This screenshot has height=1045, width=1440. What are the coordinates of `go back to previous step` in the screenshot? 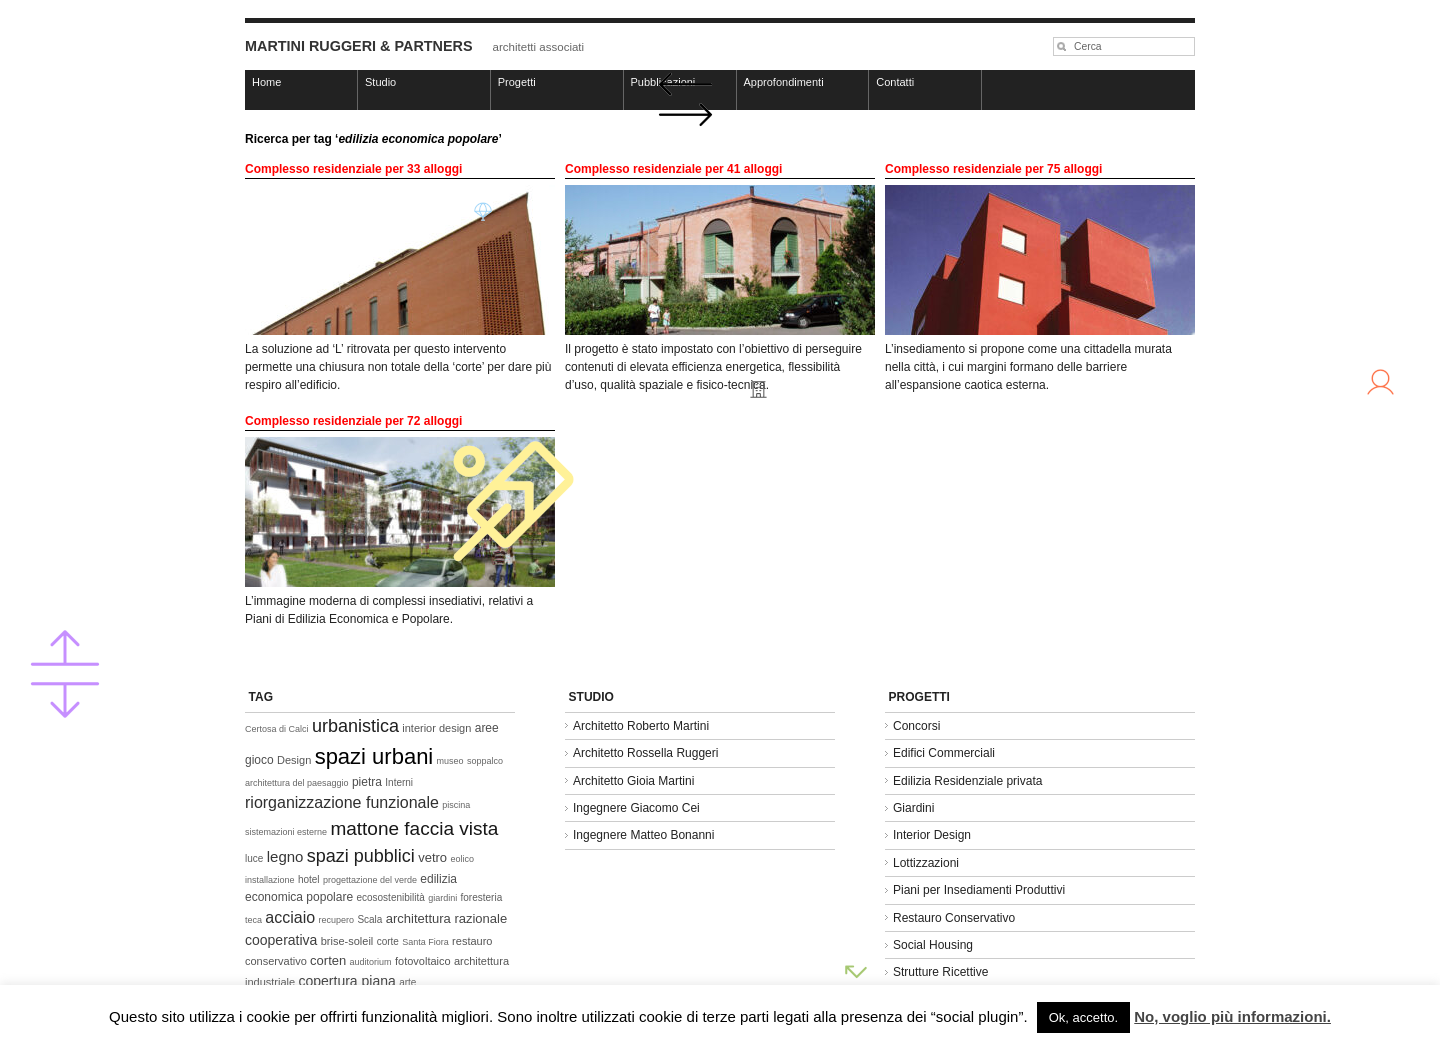 It's located at (856, 971).